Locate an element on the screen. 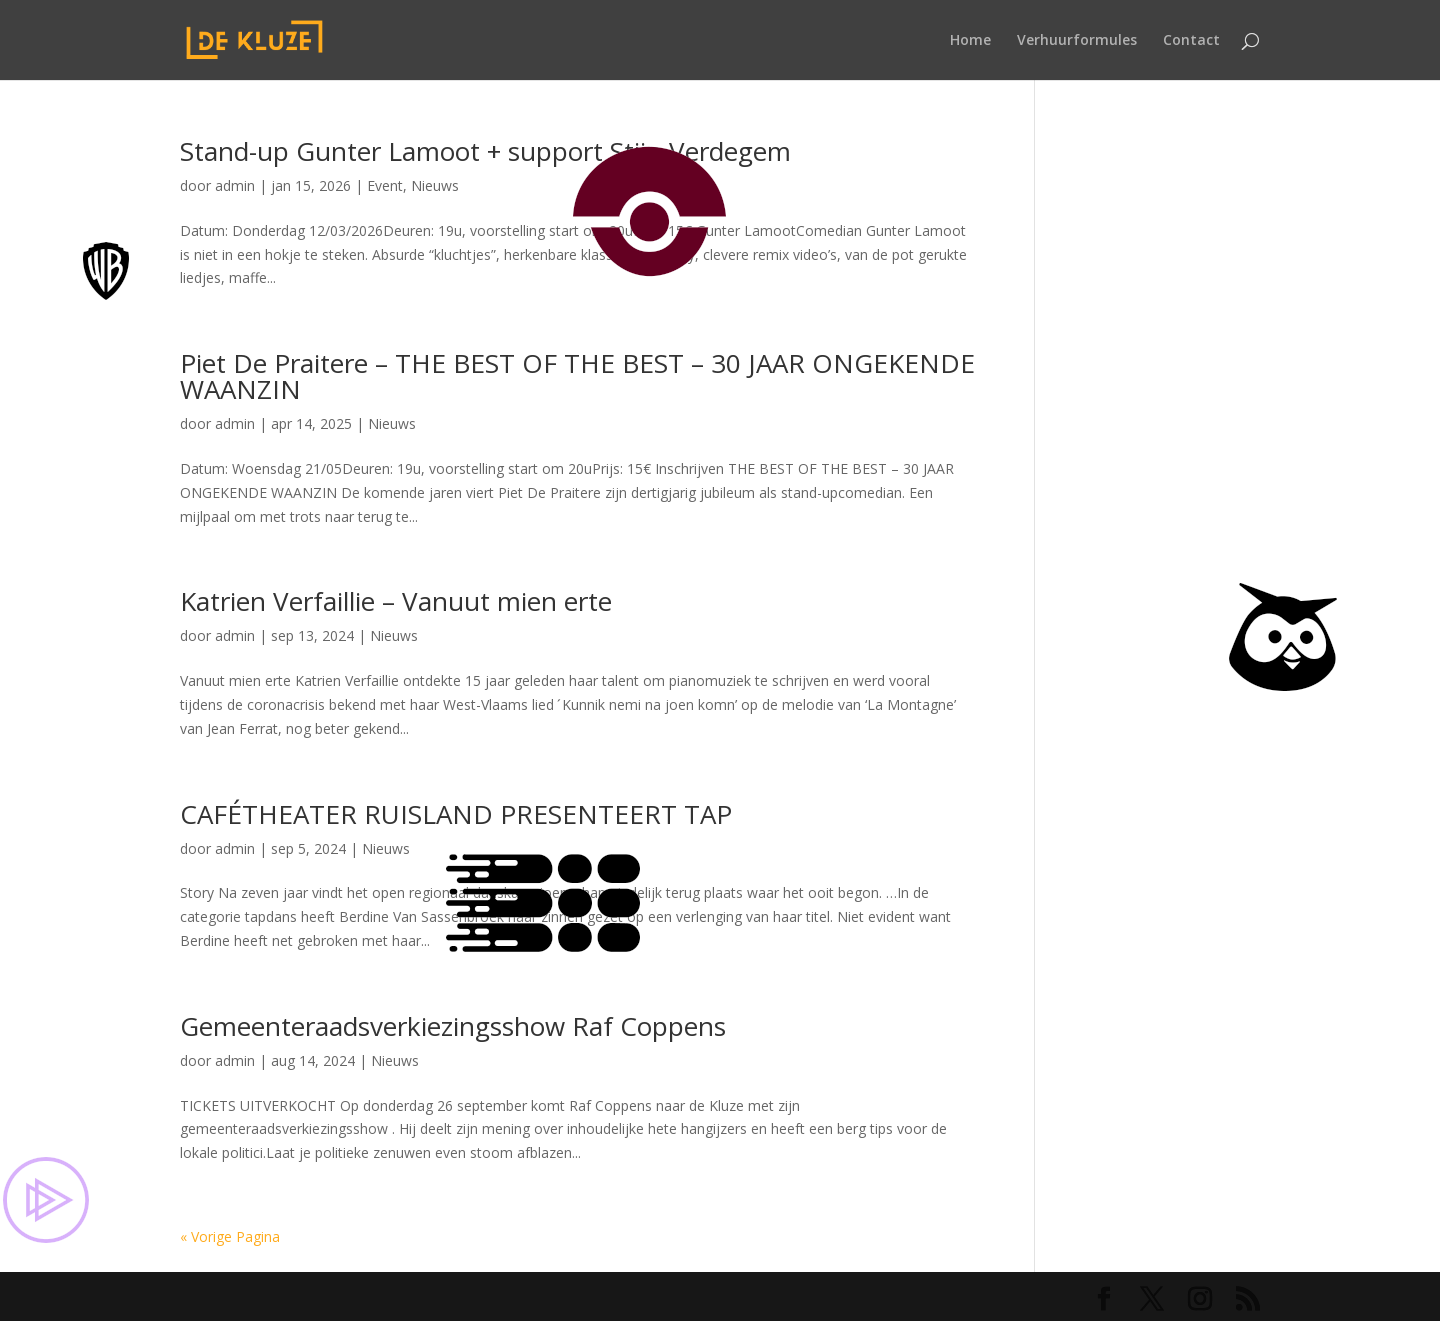 The height and width of the screenshot is (1321, 1440). drone CI/CD platform logo is located at coordinates (649, 211).